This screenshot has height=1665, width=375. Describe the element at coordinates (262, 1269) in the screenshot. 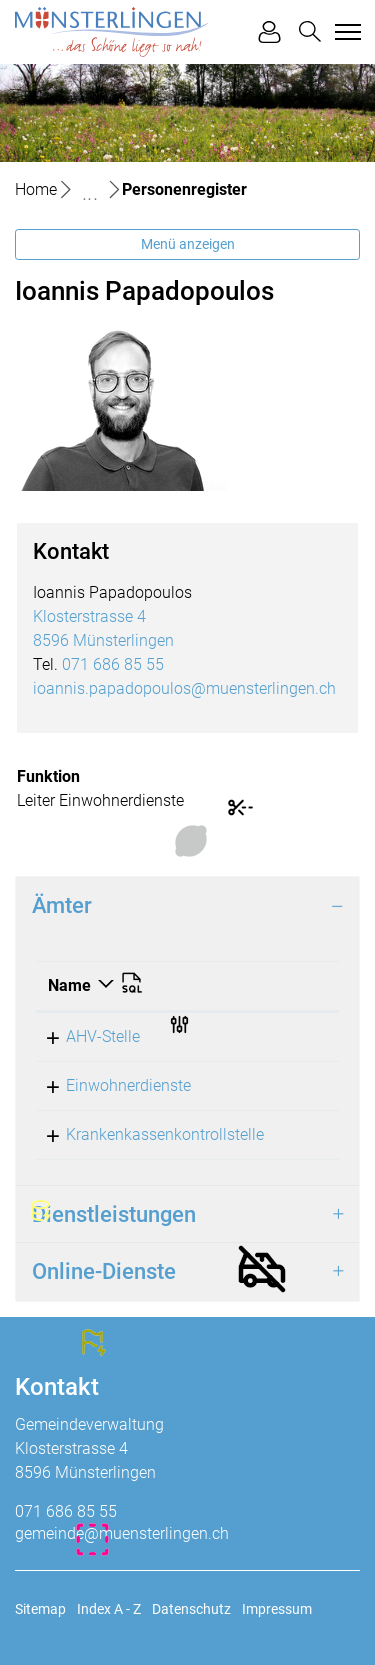

I see `vehicle unavailable or disabled` at that location.